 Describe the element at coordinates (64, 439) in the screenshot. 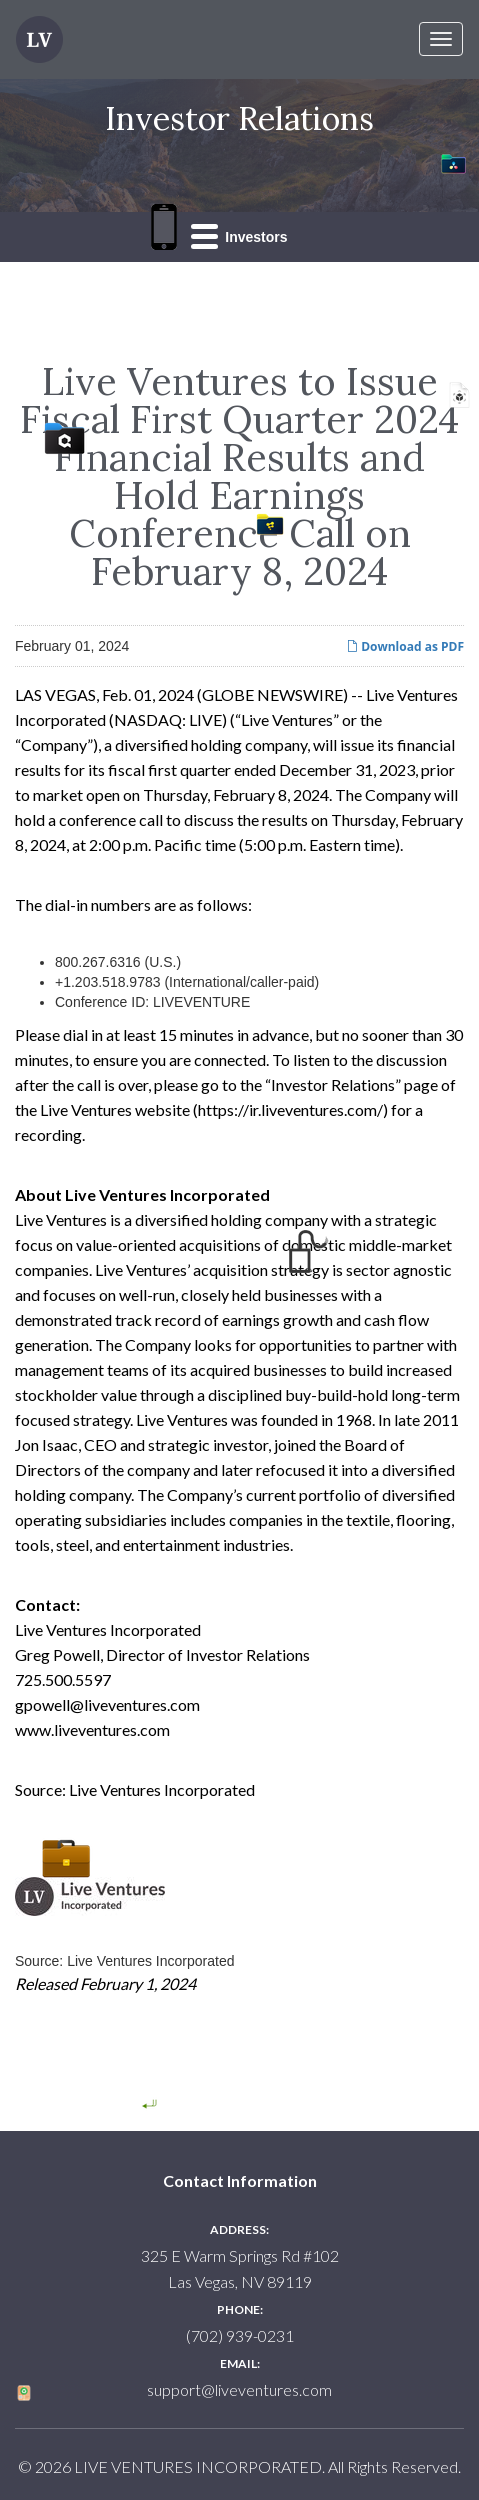

I see `open quixel assets folder` at that location.